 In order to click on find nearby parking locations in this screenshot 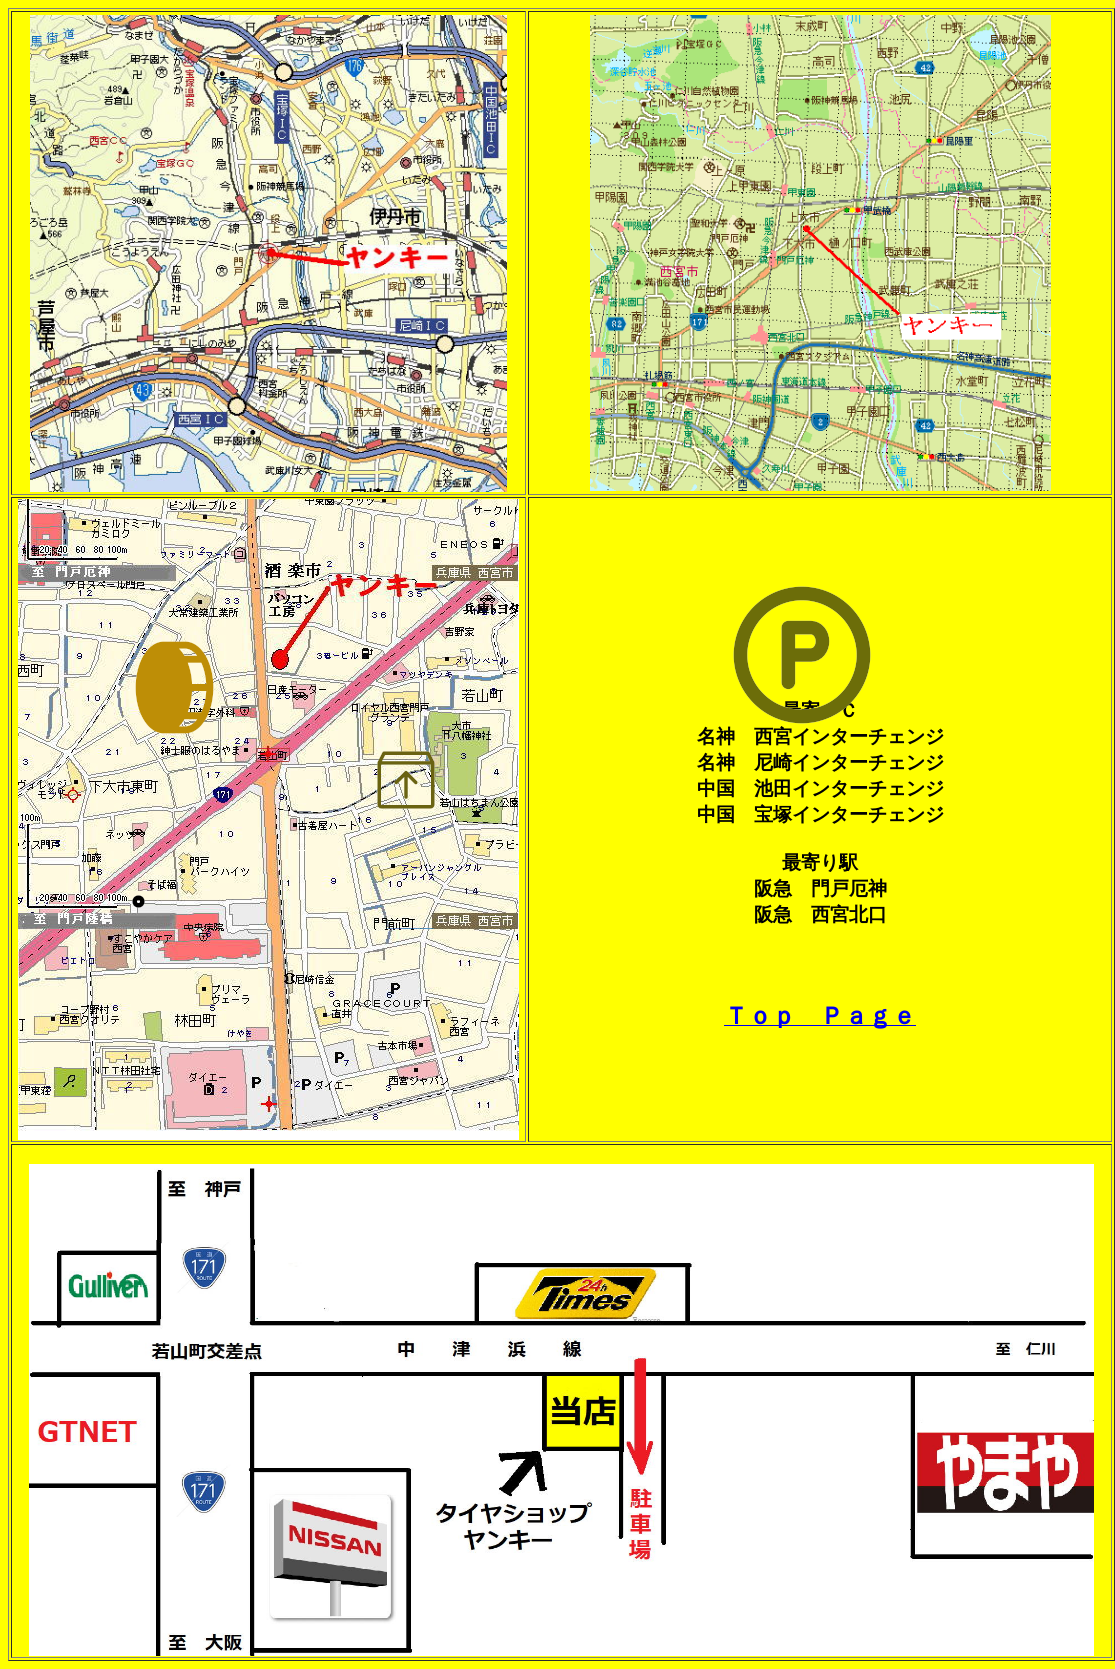, I will do `click(802, 655)`.